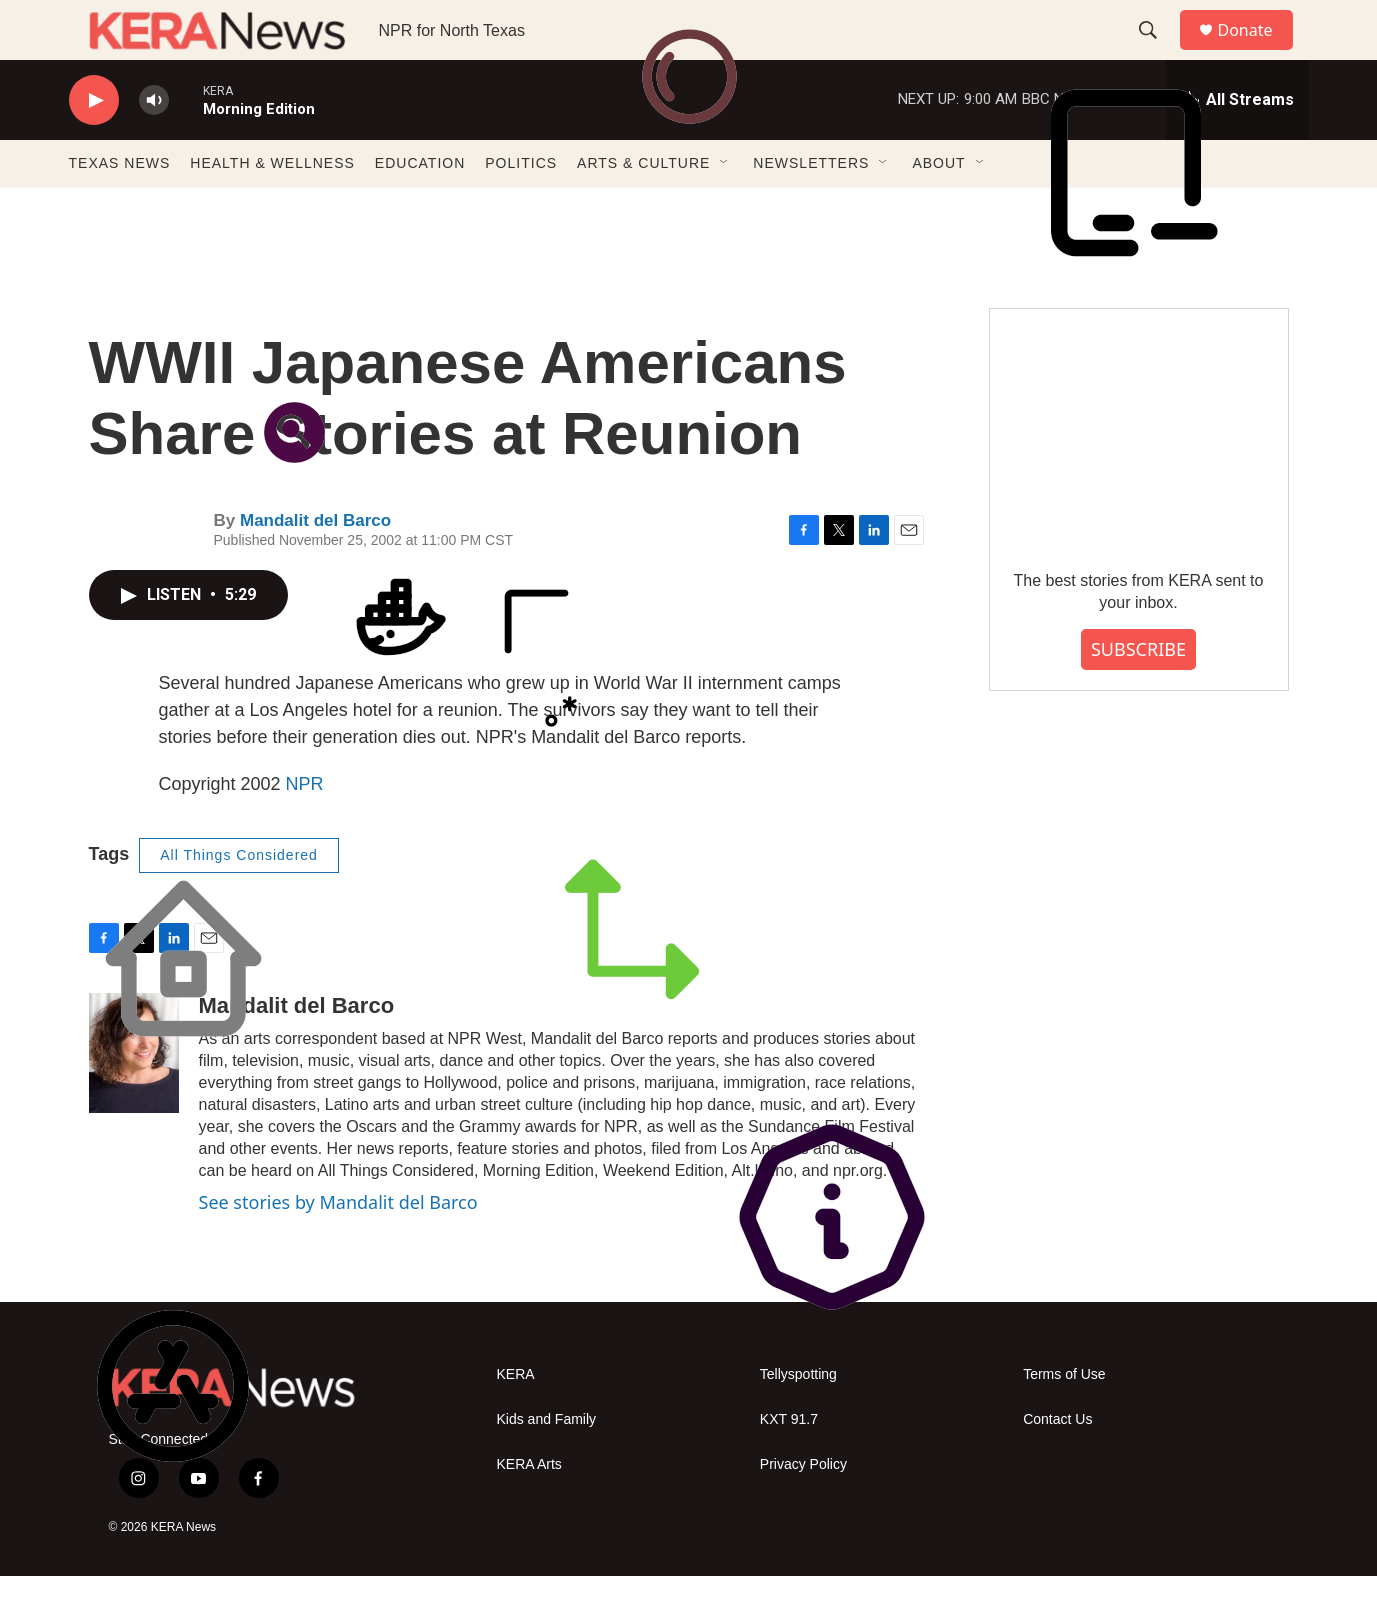 The height and width of the screenshot is (1621, 1377). Describe the element at coordinates (183, 958) in the screenshot. I see `navigate to home screen` at that location.